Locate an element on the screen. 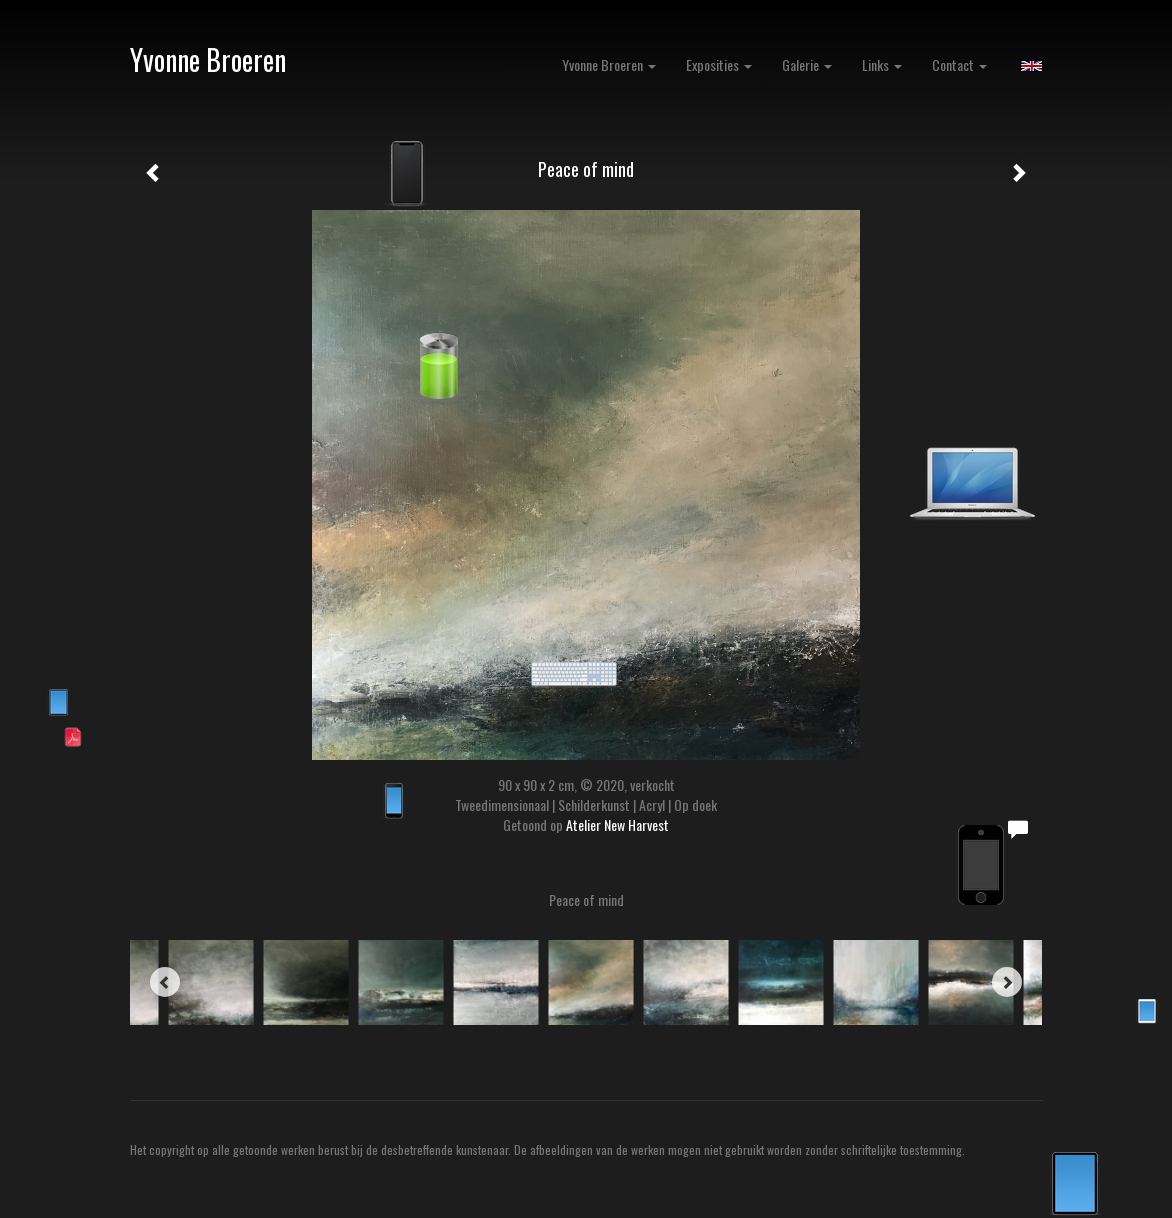 This screenshot has height=1218, width=1172. connect a bluetooth keyboard is located at coordinates (574, 674).